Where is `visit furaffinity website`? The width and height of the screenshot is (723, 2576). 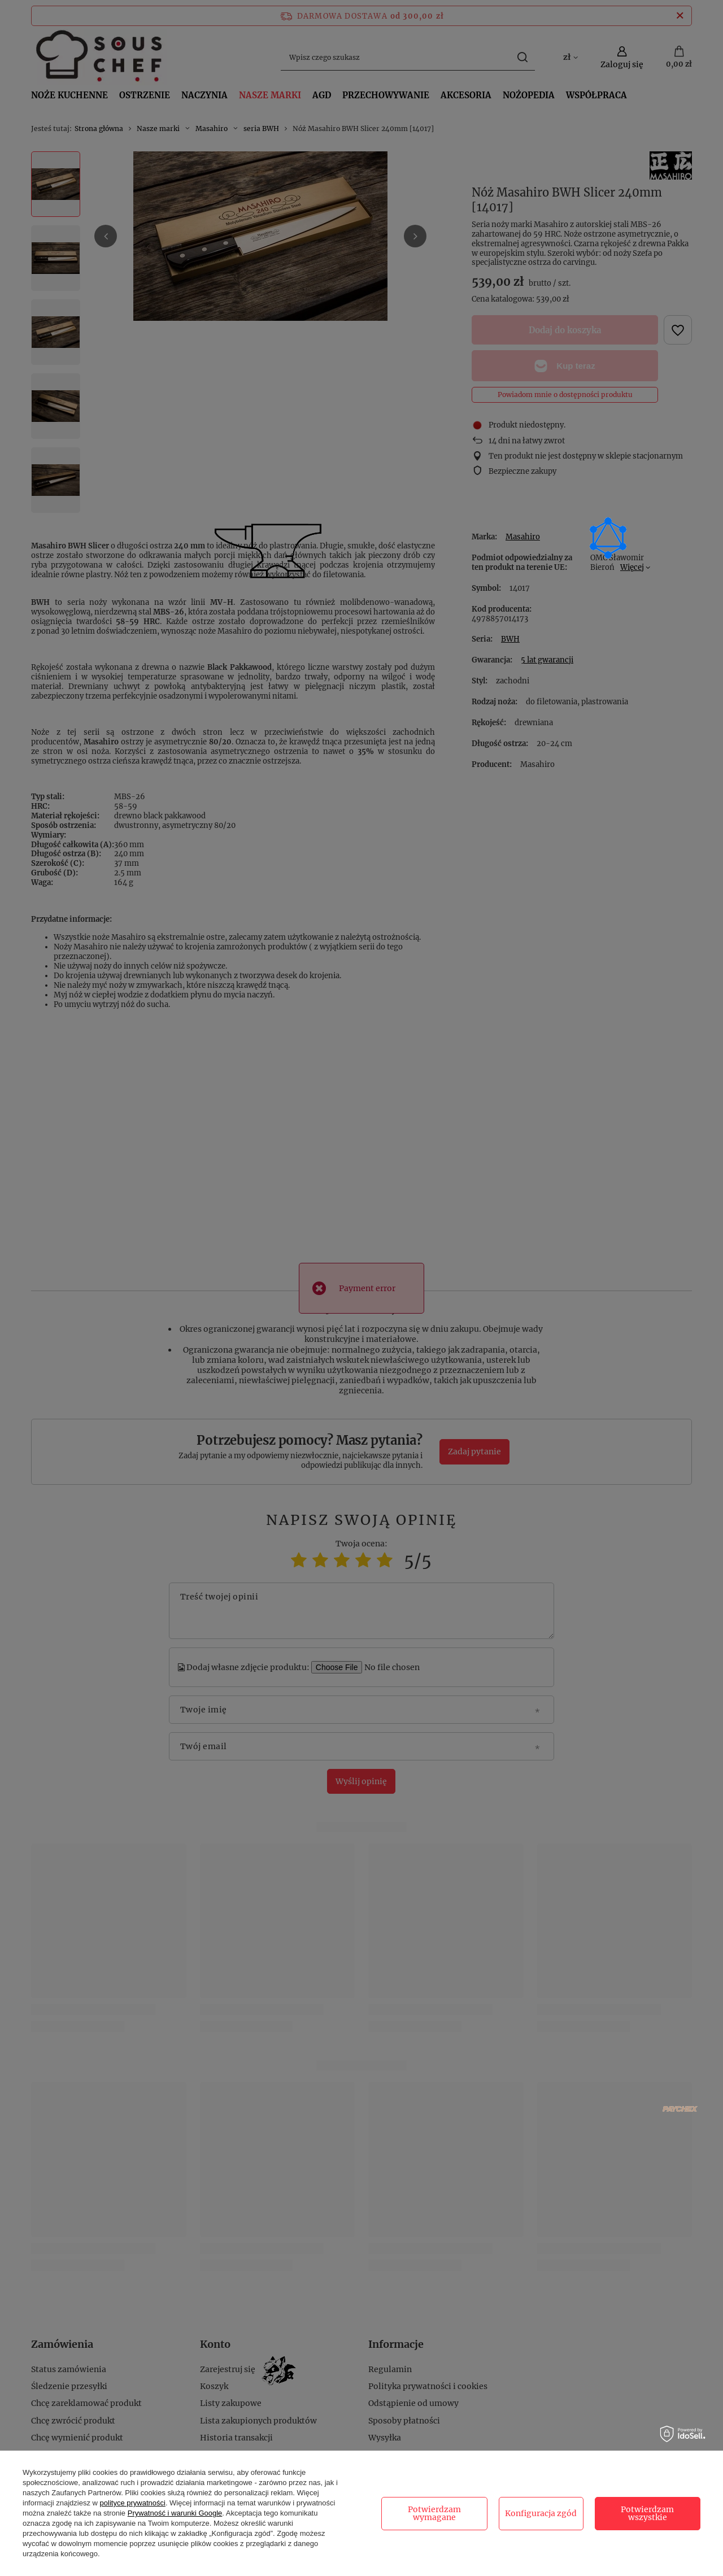
visit furaffinity website is located at coordinates (278, 2370).